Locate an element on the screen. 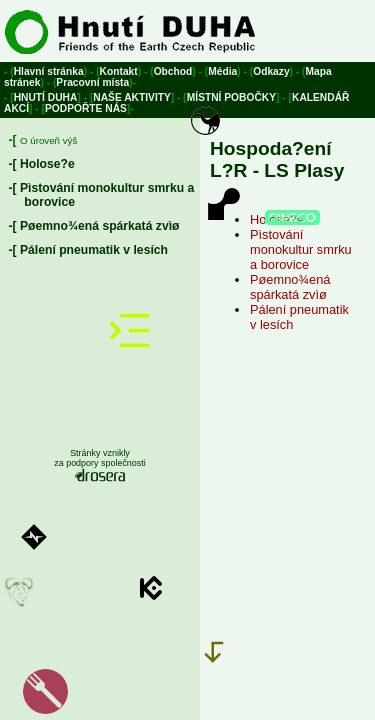  navigate back and down in a menu hierarchy is located at coordinates (214, 651).